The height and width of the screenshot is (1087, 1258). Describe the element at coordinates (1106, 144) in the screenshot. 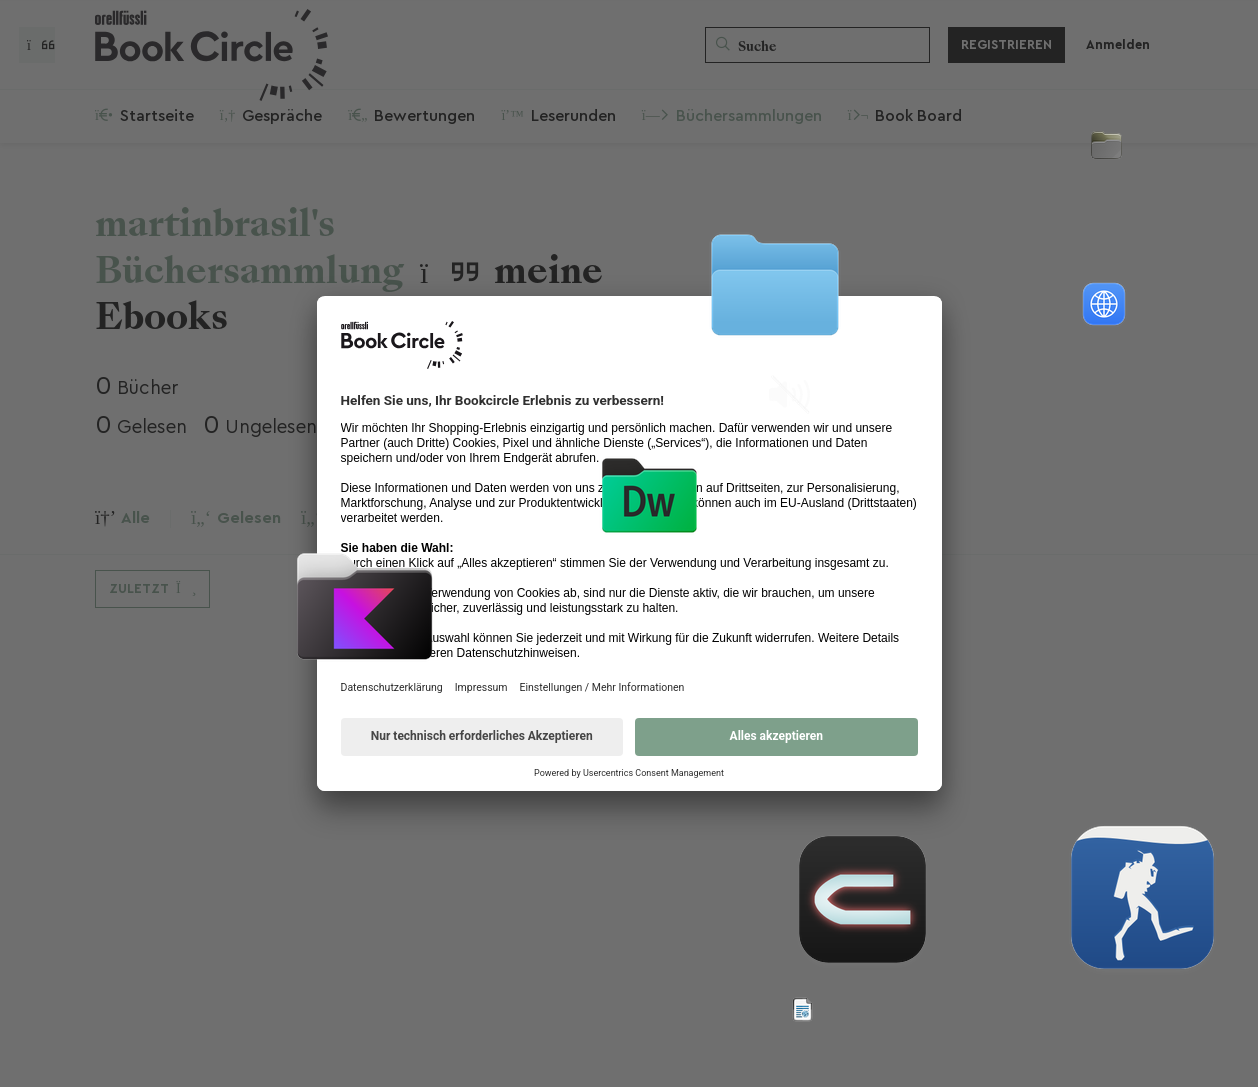

I see `drop files here to add them to folder` at that location.